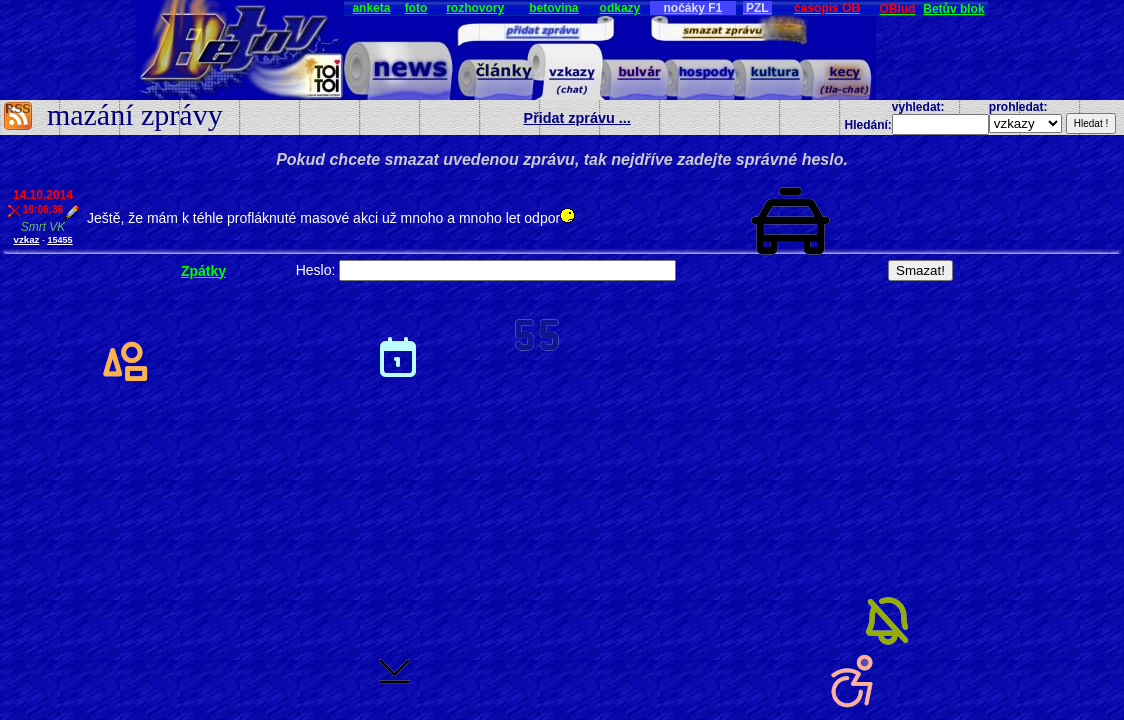 Image resolution: width=1124 pixels, height=720 pixels. Describe the element at coordinates (398, 357) in the screenshot. I see `view calendar or schedule` at that location.